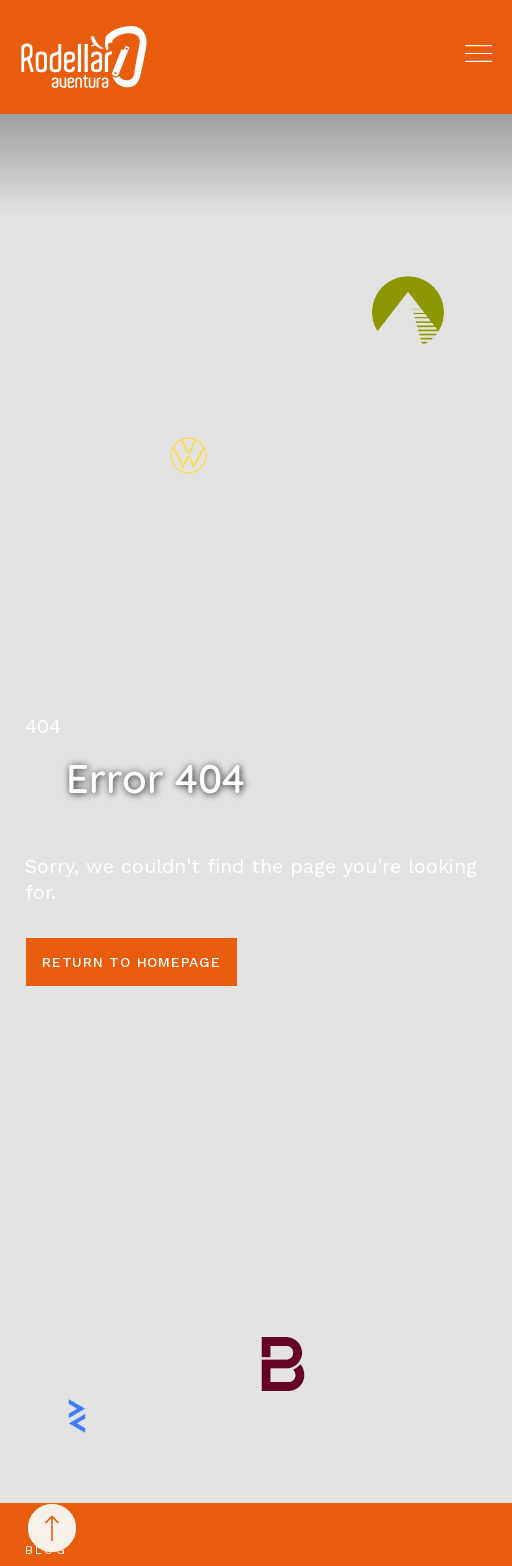  I want to click on brenntag company logo, so click(283, 1364).